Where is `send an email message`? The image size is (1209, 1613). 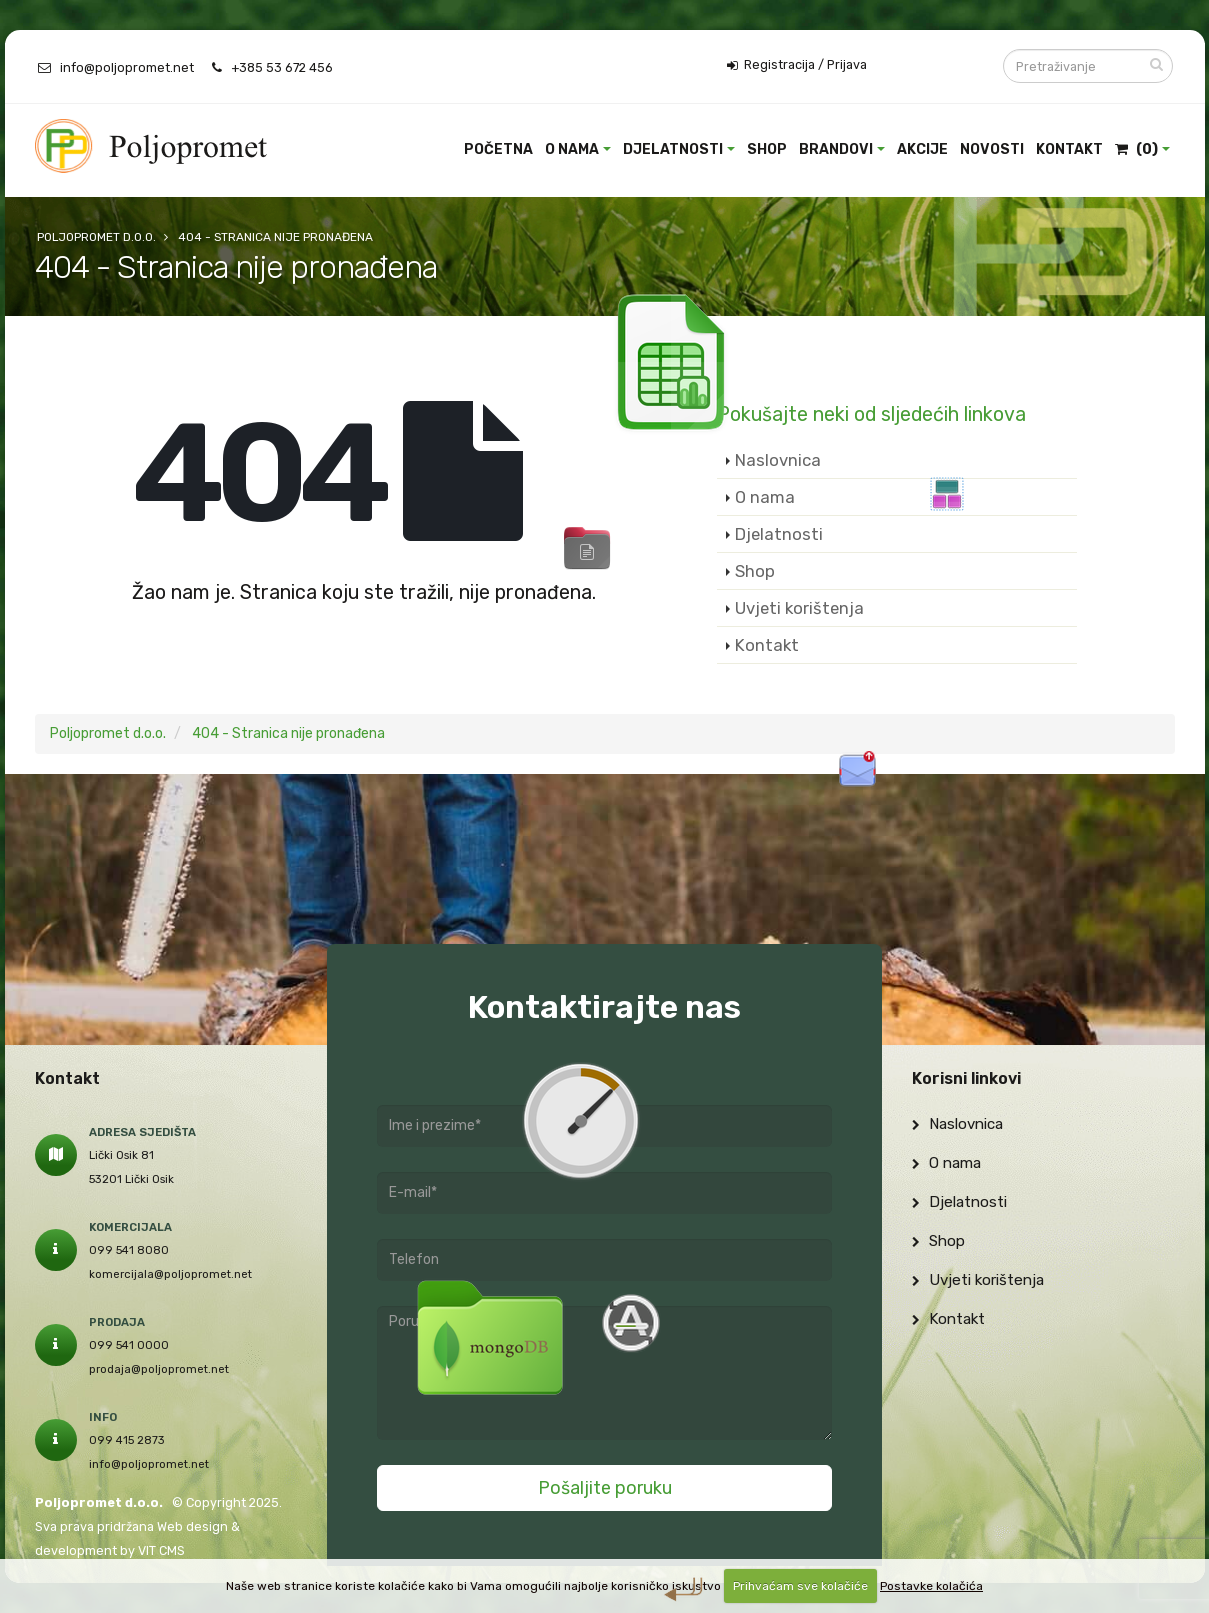 send an email message is located at coordinates (857, 770).